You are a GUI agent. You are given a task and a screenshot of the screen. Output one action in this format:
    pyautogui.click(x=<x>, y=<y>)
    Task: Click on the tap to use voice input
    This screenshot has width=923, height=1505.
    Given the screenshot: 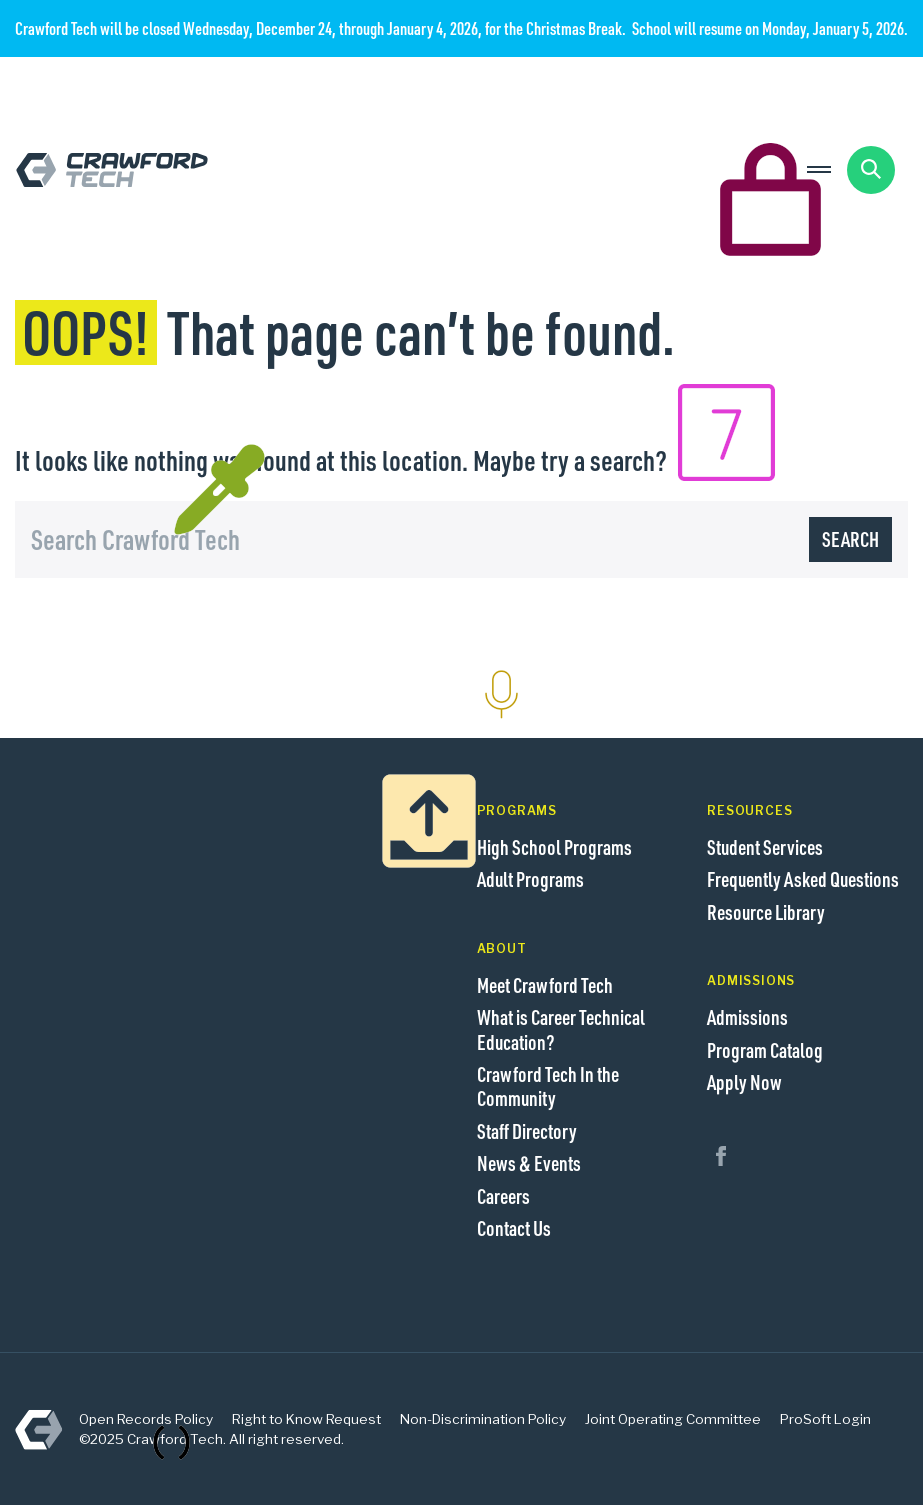 What is the action you would take?
    pyautogui.click(x=501, y=693)
    